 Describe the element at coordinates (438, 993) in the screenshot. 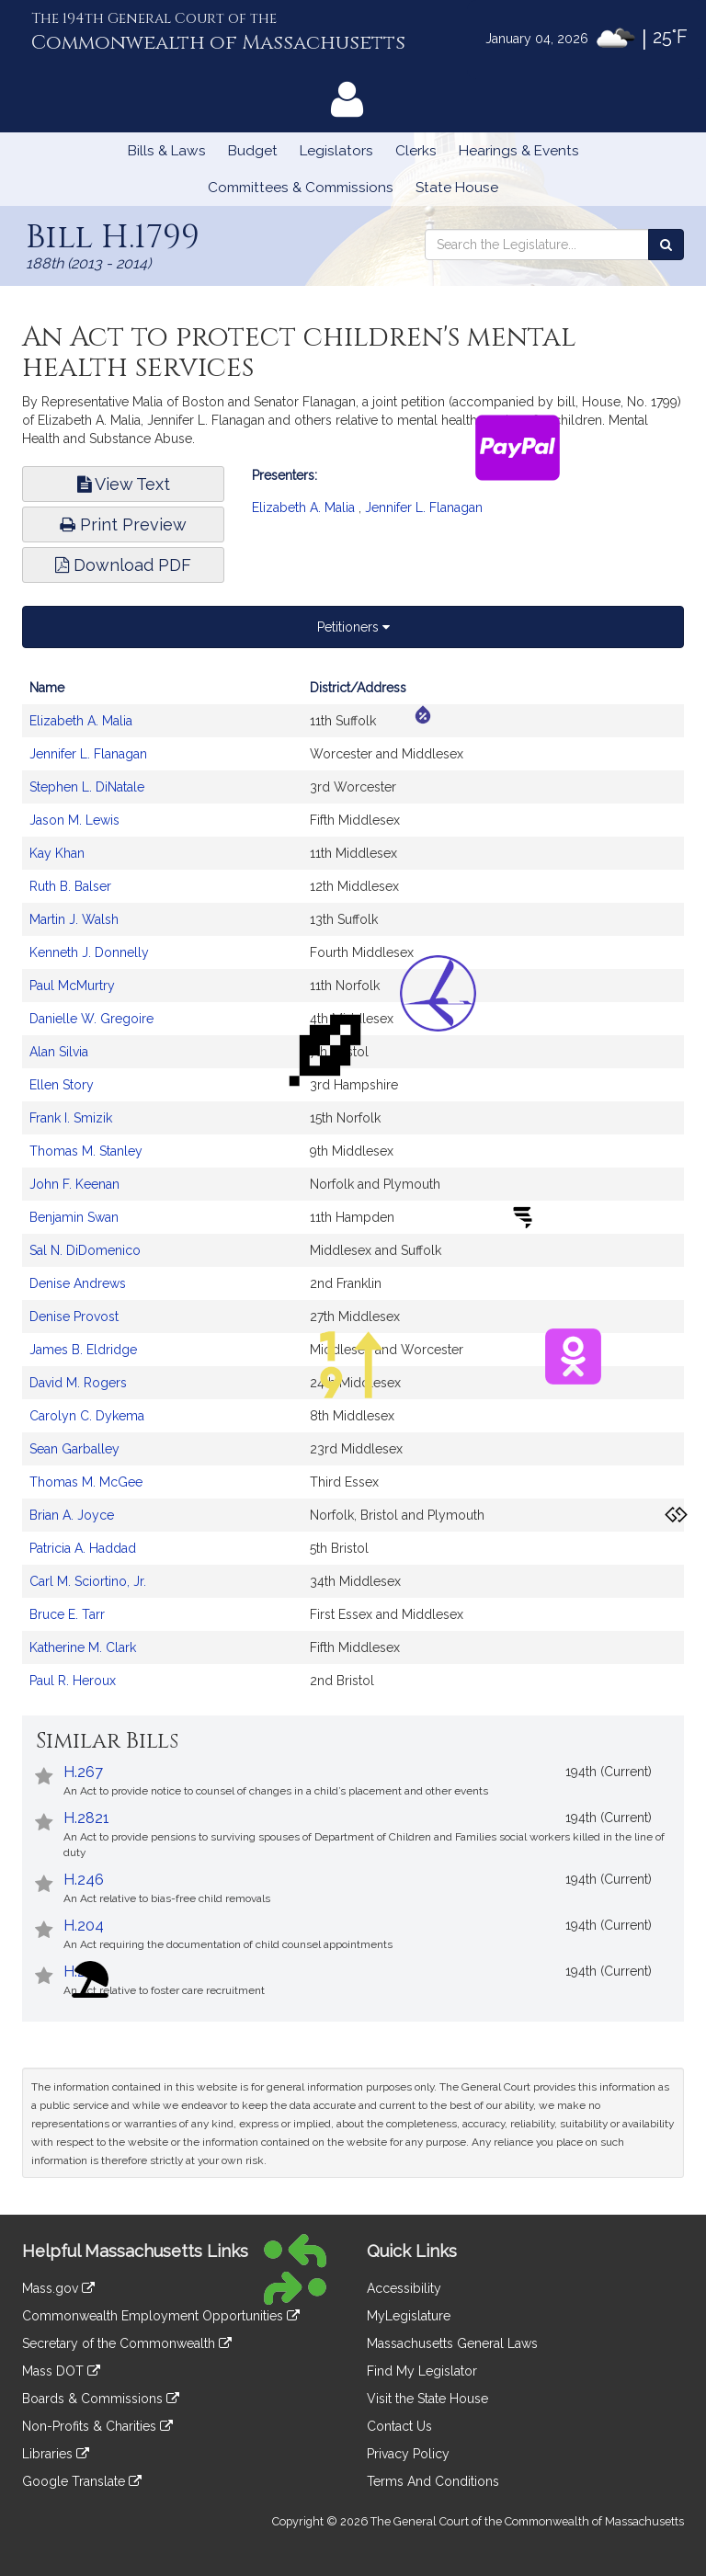

I see `LOT Polish Airlines logo` at that location.